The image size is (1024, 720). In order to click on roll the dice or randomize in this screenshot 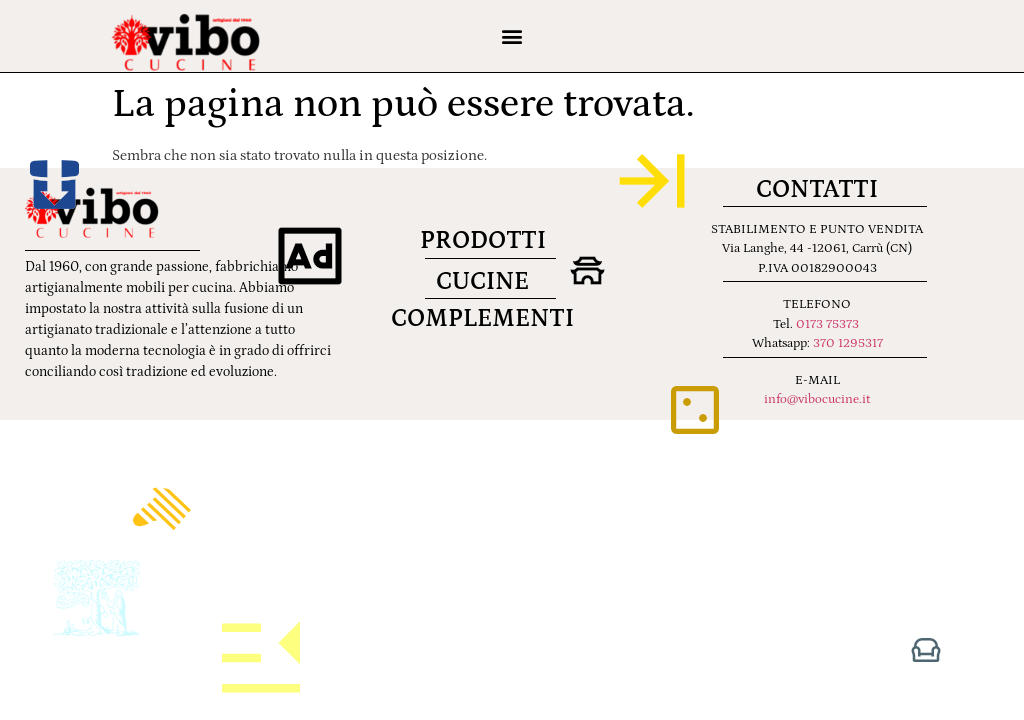, I will do `click(695, 410)`.